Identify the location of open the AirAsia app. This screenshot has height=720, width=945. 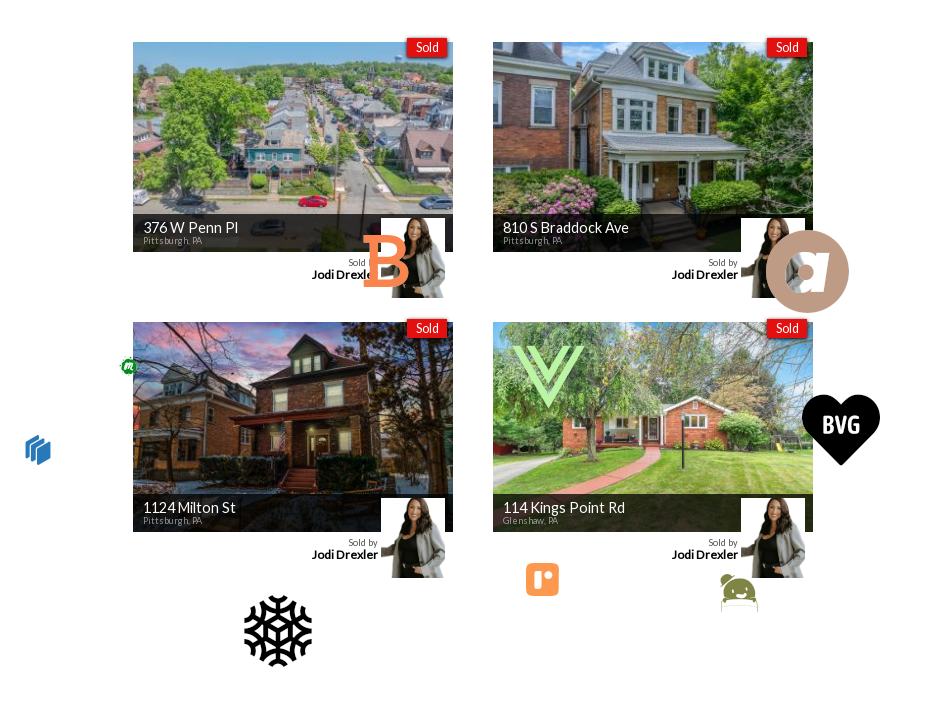
(807, 271).